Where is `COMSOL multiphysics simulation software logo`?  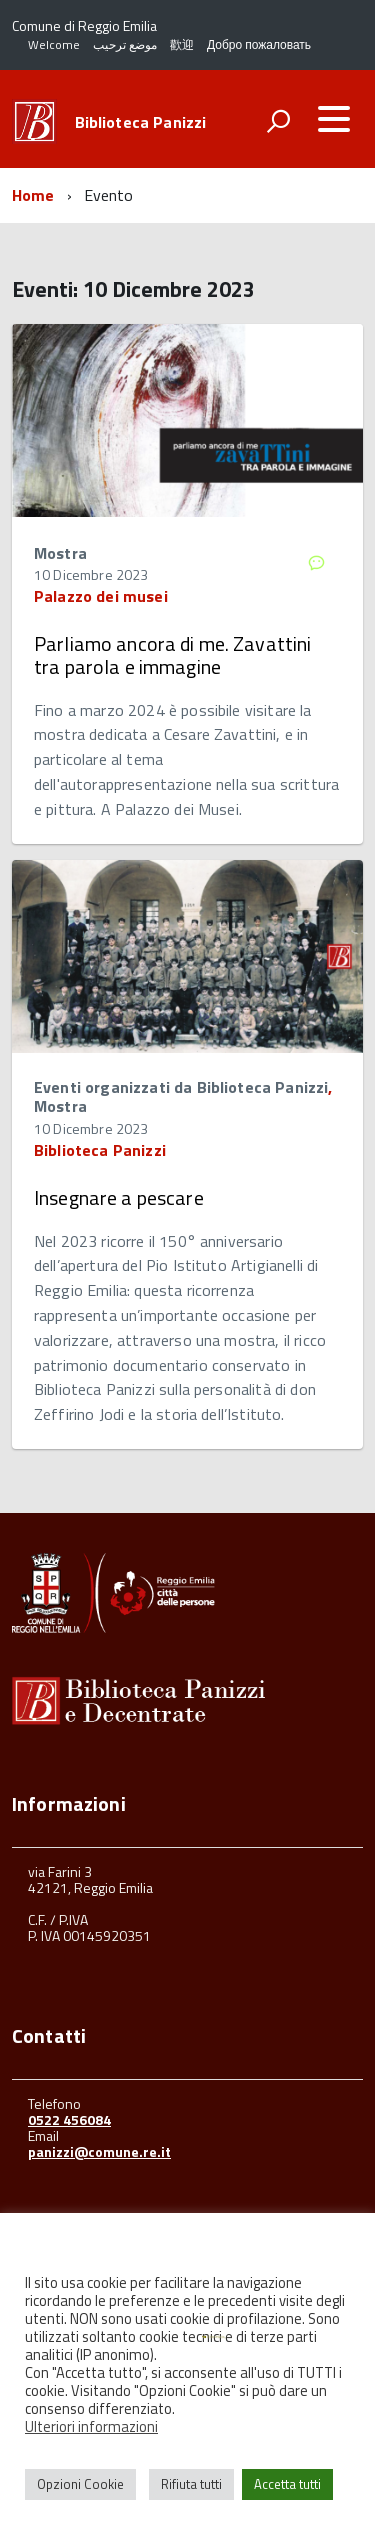
COMSOL multiphysics simulation software logo is located at coordinates (214, 2337).